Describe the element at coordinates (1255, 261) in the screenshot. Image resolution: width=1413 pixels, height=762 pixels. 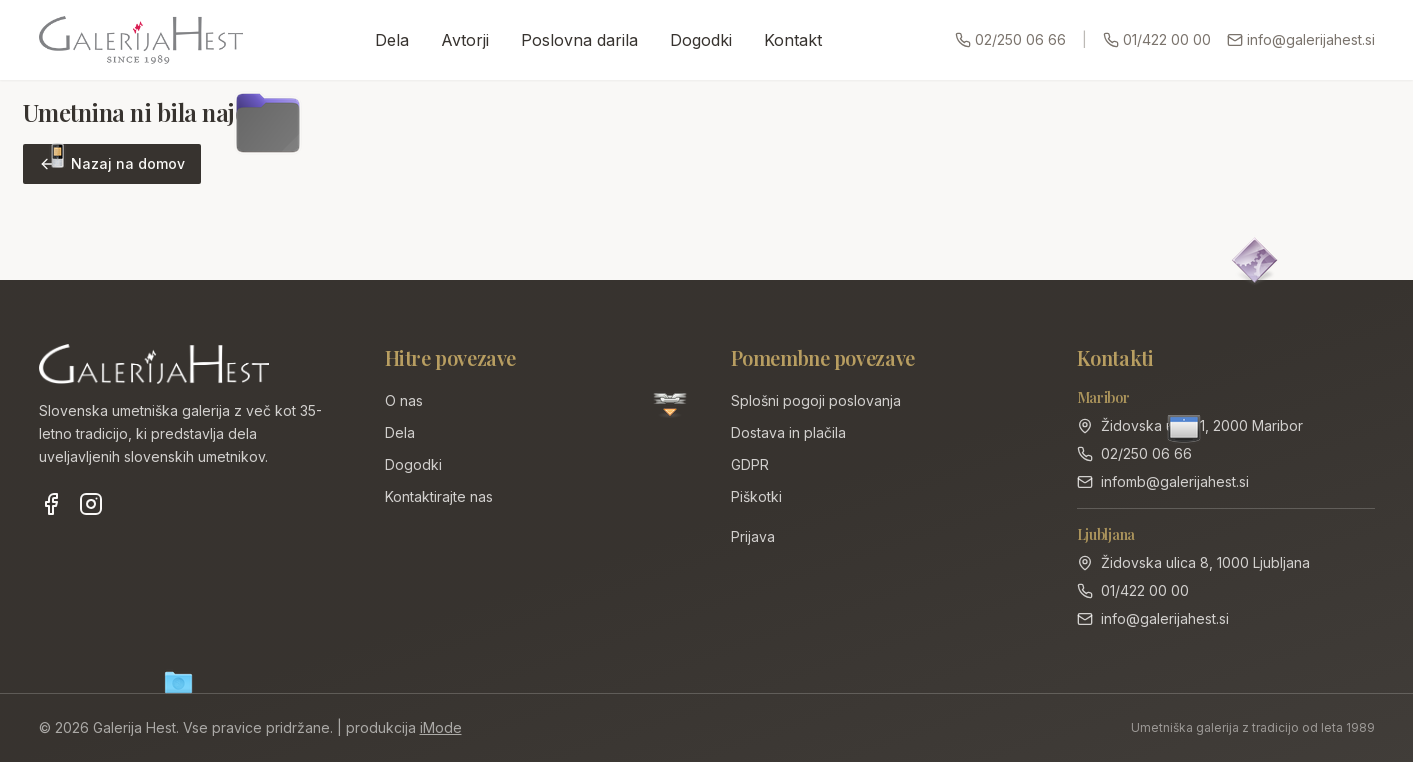
I see `indicates an executable program file` at that location.